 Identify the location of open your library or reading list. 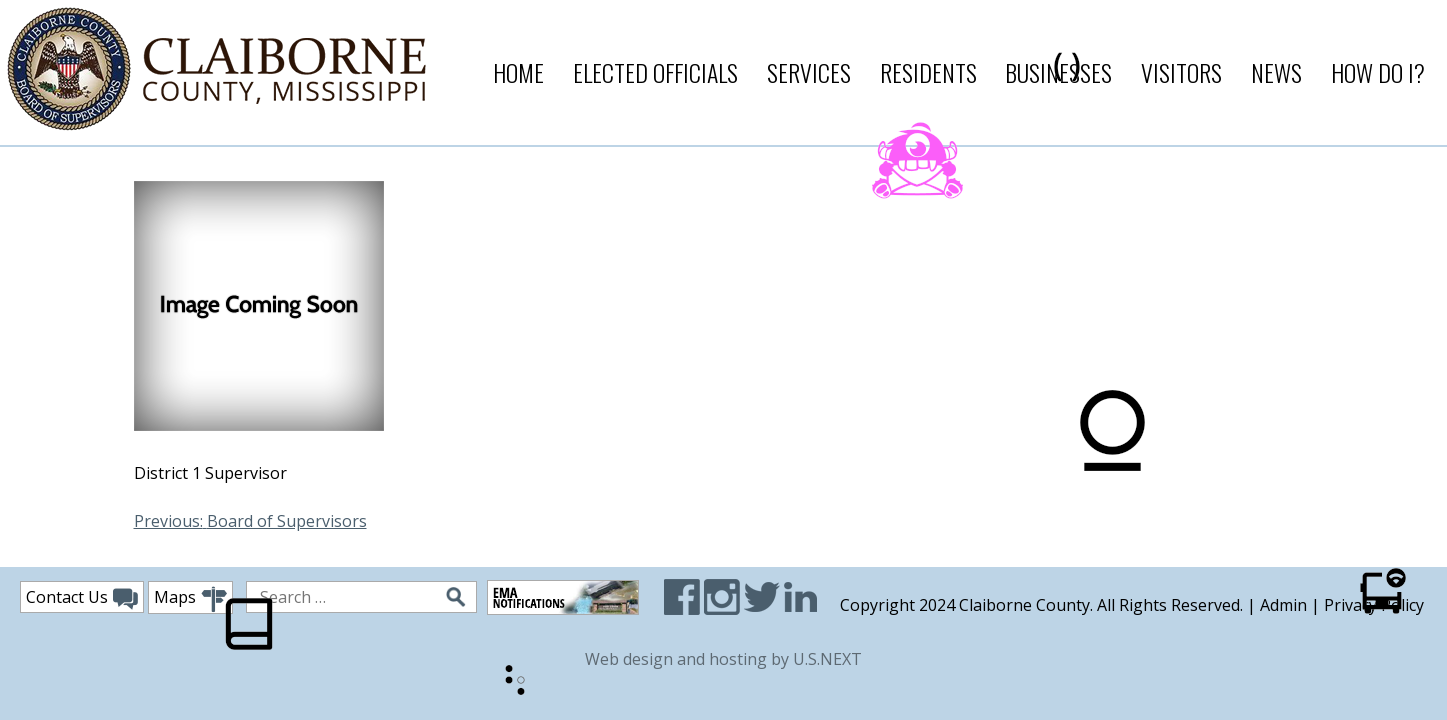
(249, 624).